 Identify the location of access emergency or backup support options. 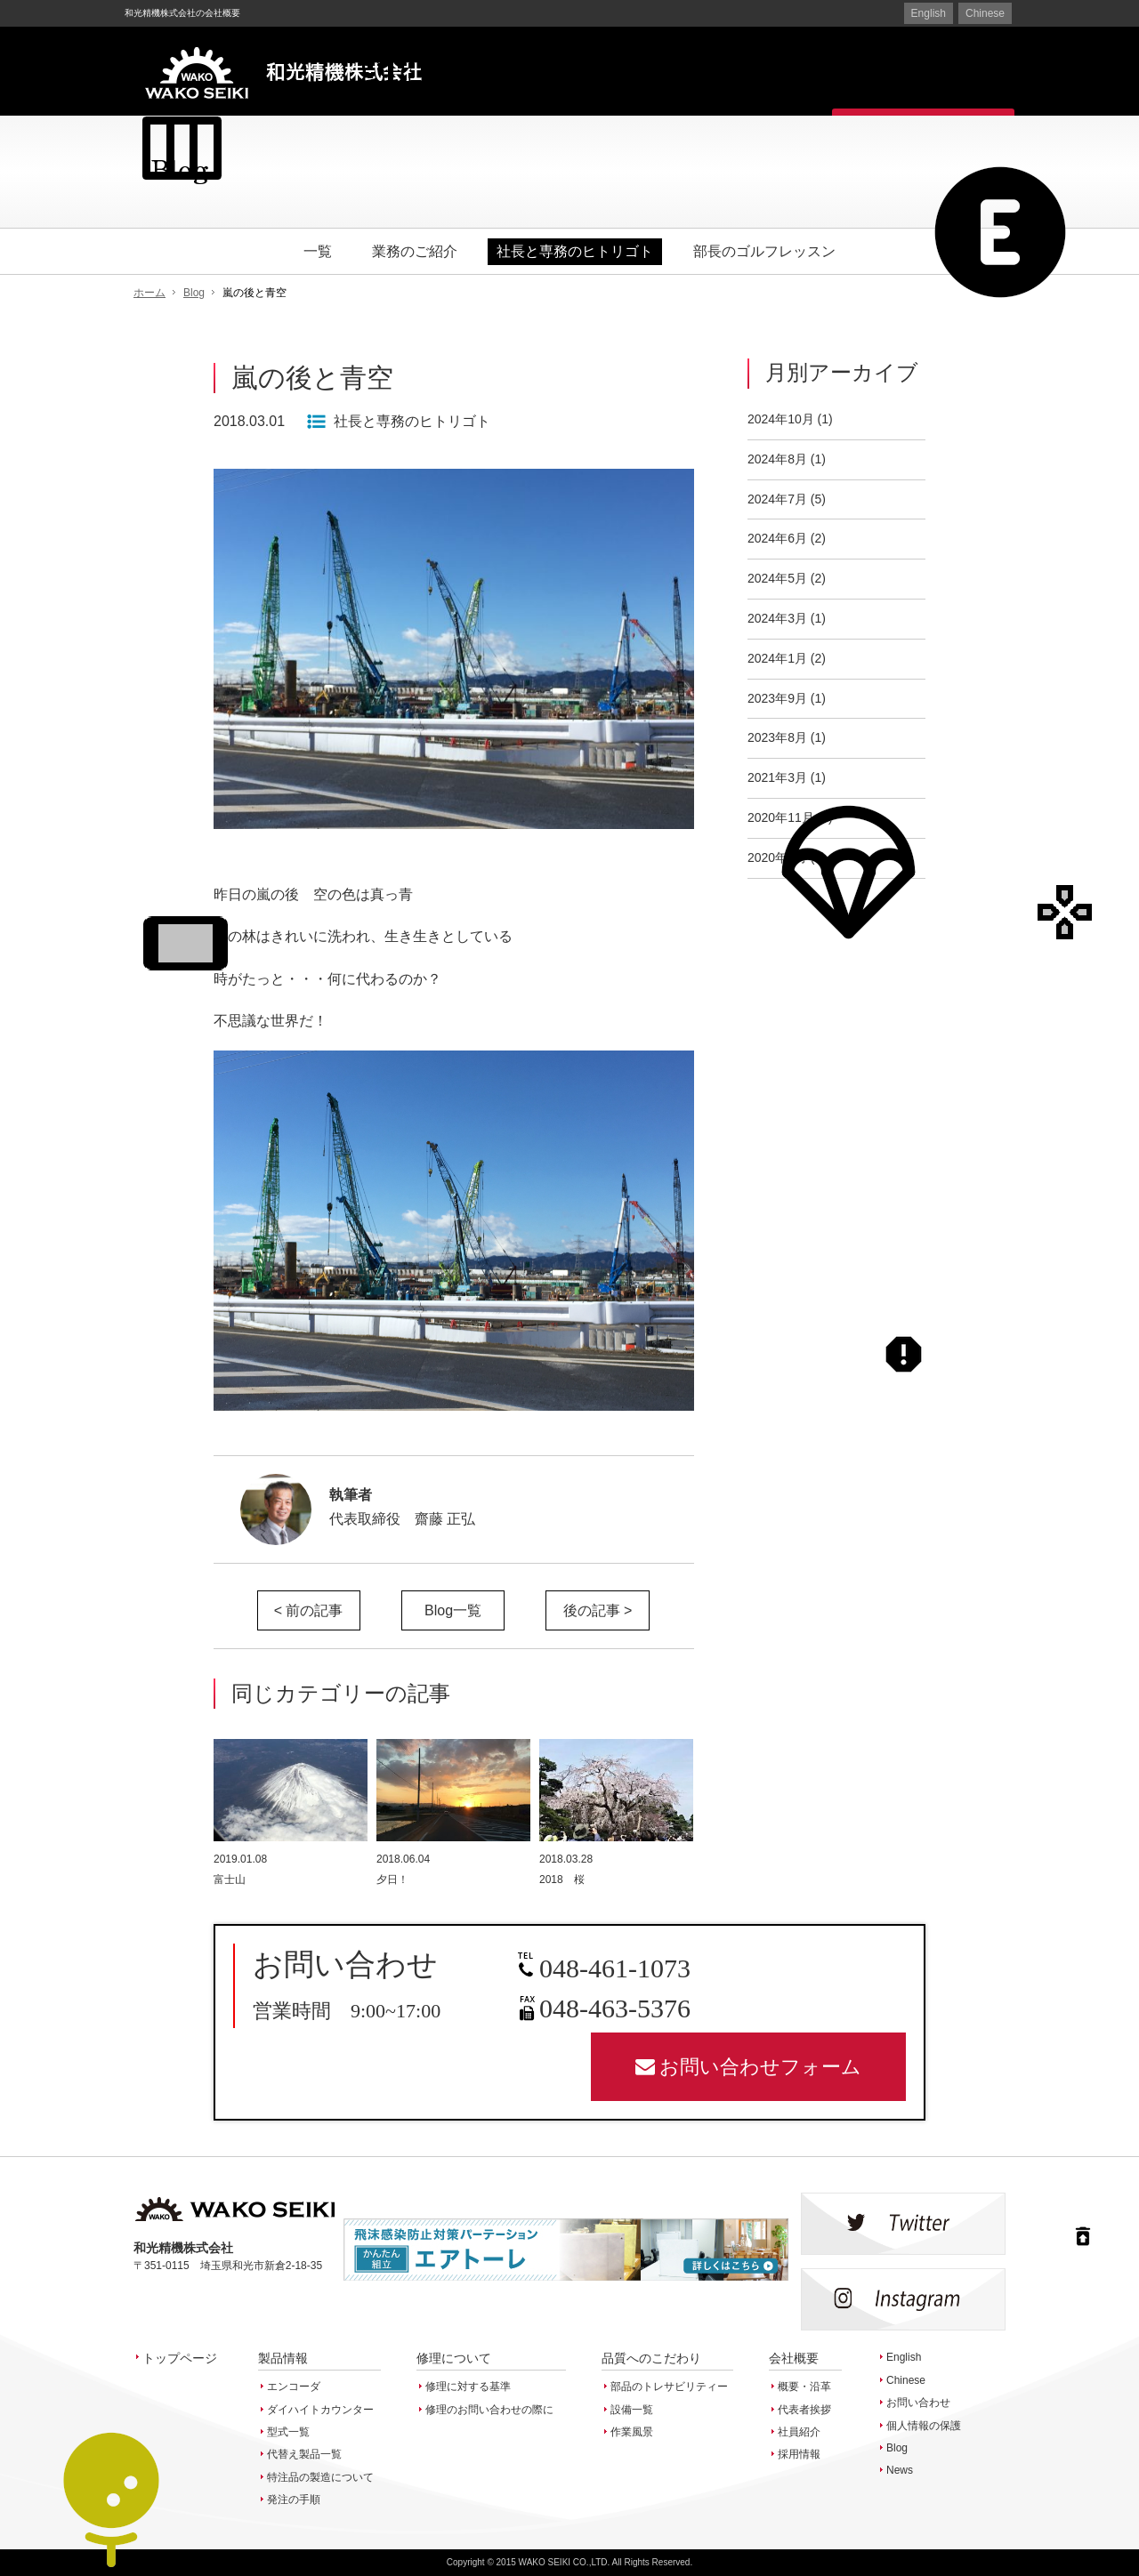
(848, 872).